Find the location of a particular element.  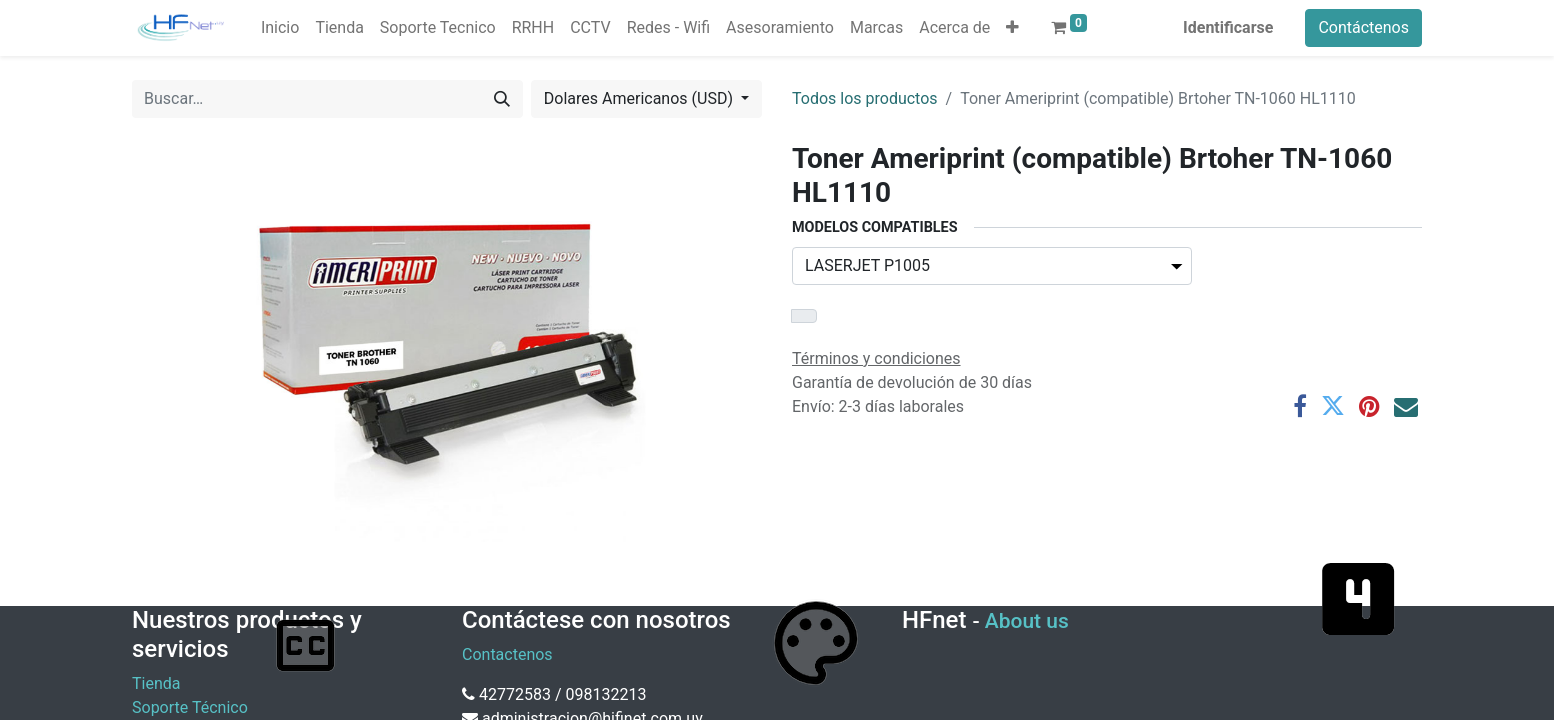

select filter or preset number 4 is located at coordinates (1358, 599).